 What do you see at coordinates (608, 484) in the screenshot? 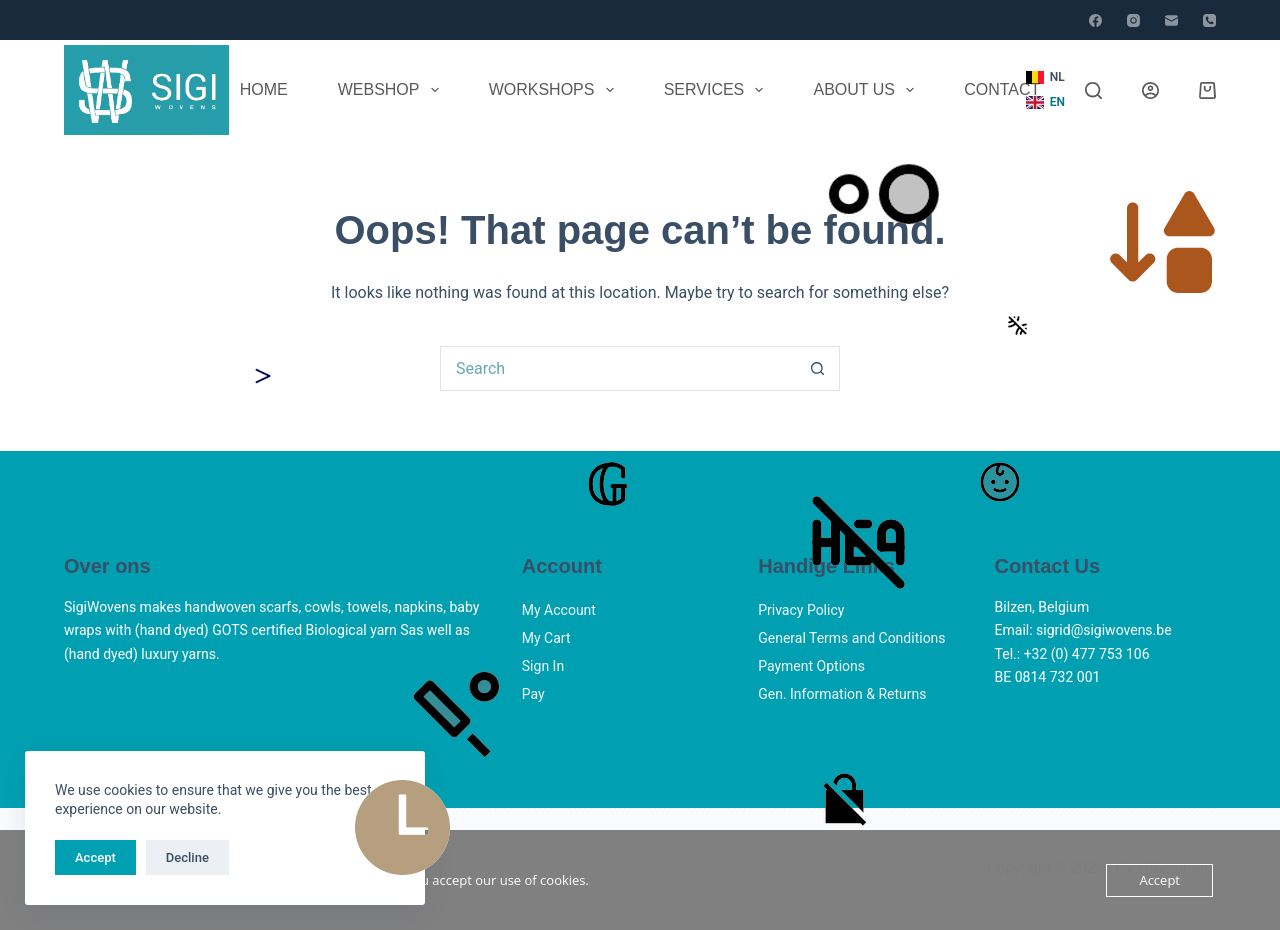
I see `link to The Guardian news website` at bounding box center [608, 484].